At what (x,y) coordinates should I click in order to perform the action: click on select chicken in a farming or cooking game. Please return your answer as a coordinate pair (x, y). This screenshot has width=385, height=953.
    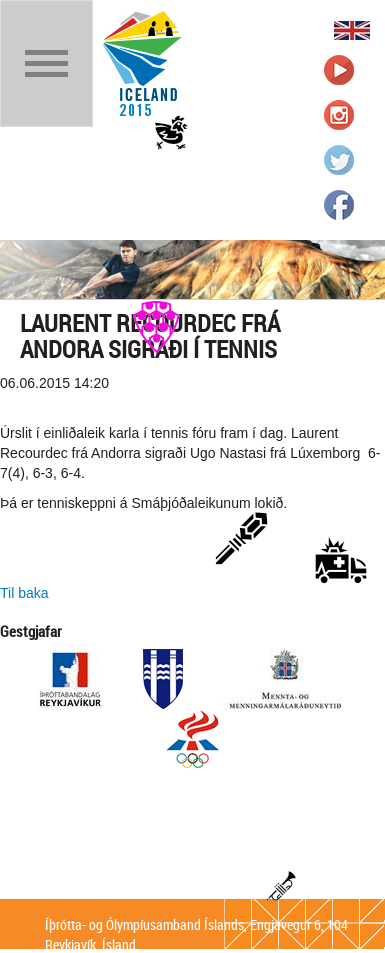
    Looking at the image, I should click on (171, 132).